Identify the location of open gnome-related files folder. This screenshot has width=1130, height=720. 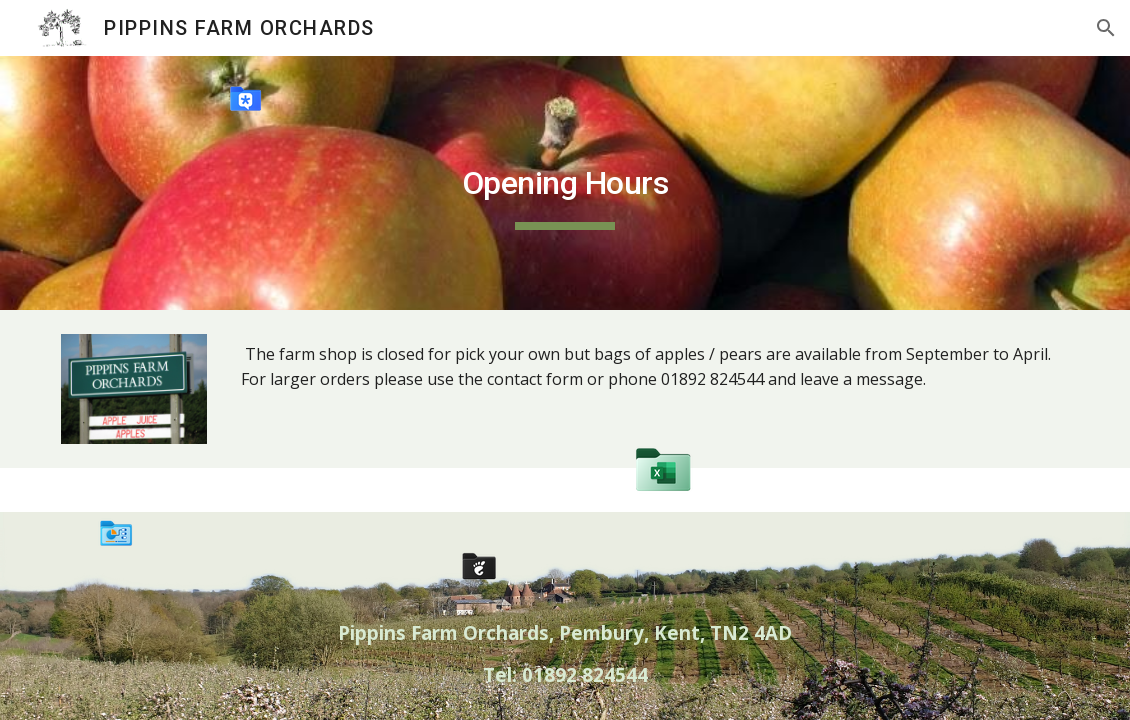
(479, 567).